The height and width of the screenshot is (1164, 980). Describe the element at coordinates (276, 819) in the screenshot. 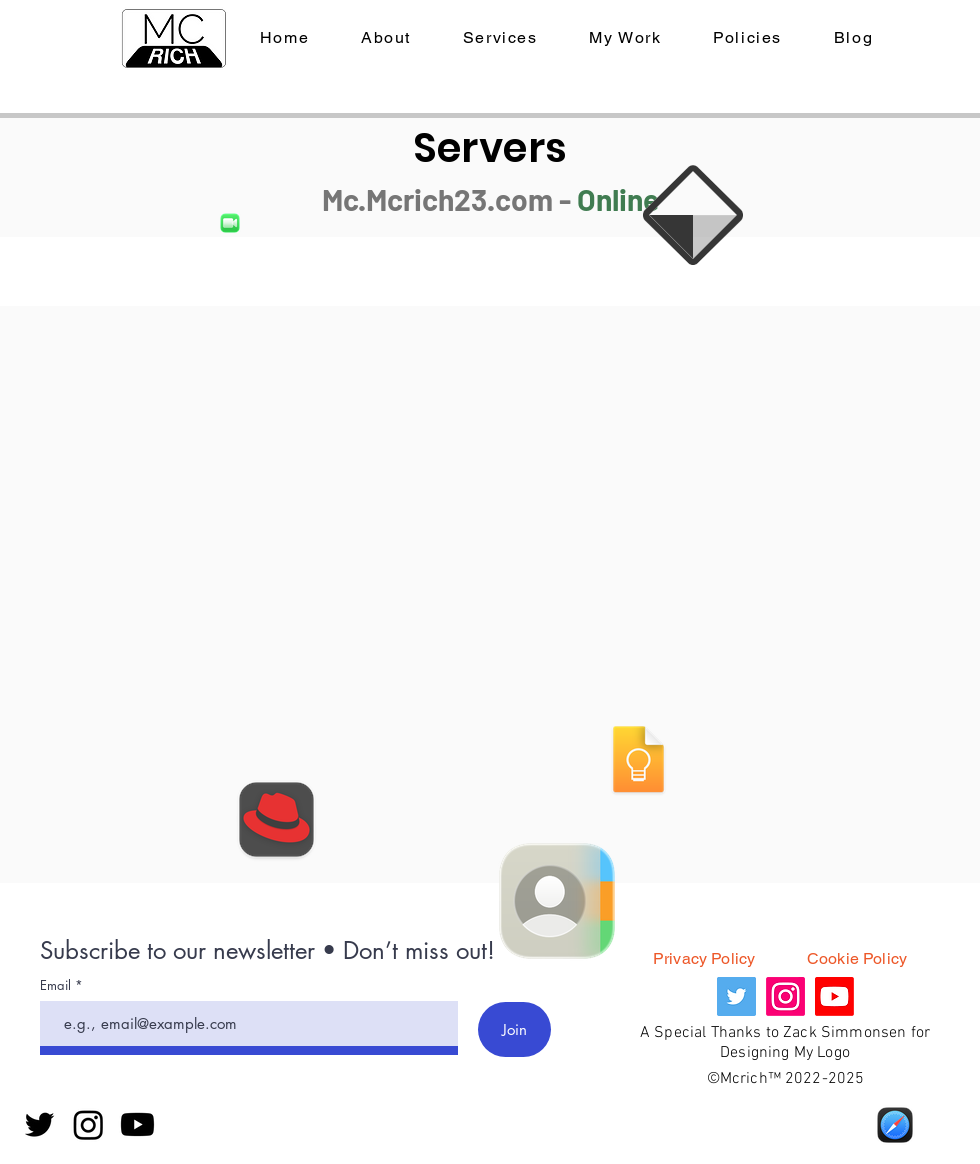

I see `open Red Hat Enterprise Linux application` at that location.